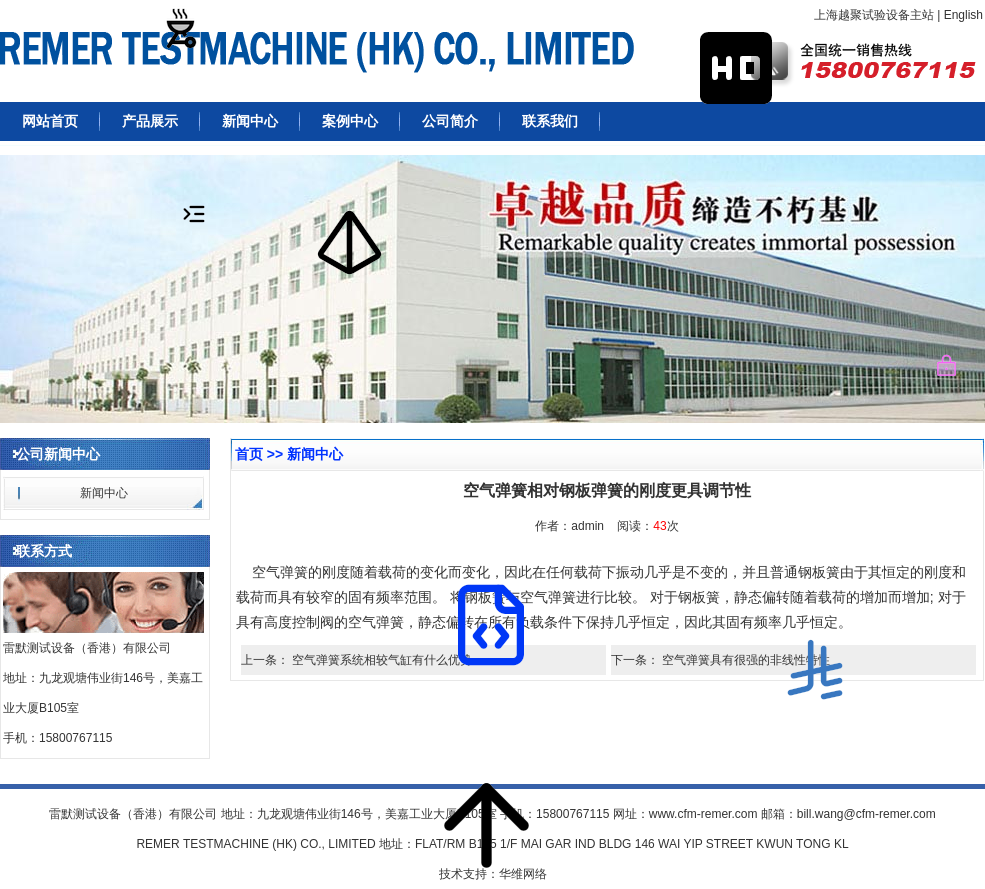 Image resolution: width=985 pixels, height=889 pixels. I want to click on indicates high definition video quality available, so click(736, 68).